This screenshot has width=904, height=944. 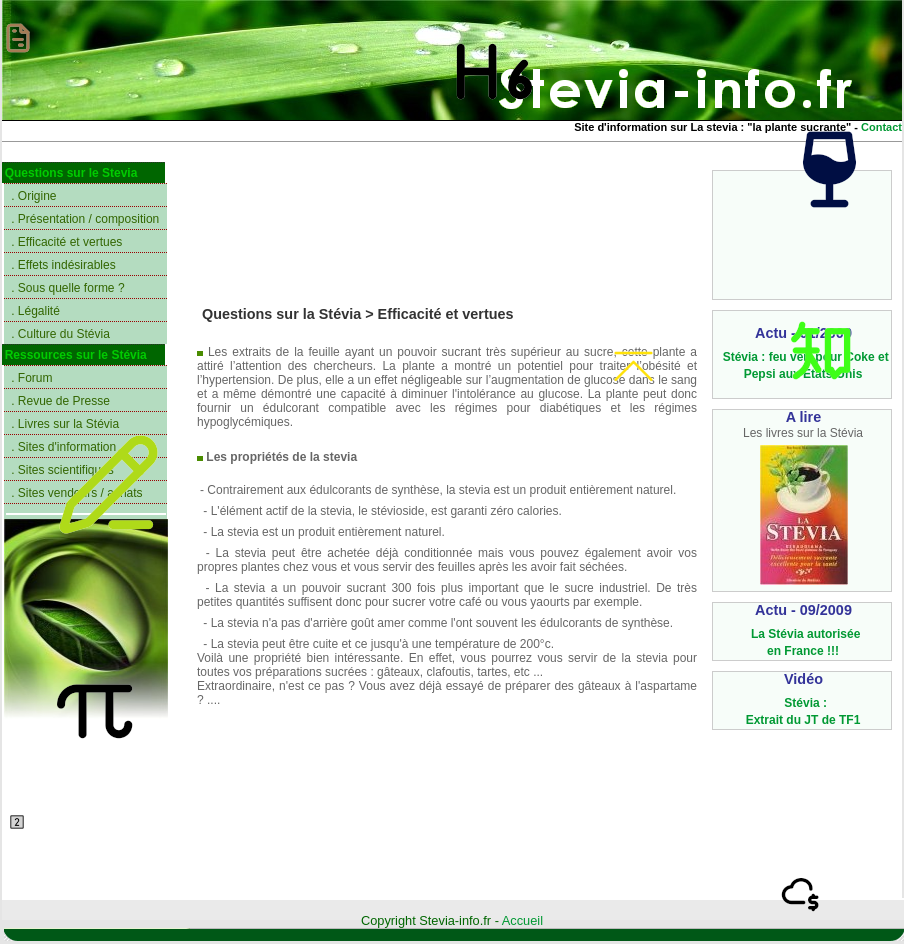 What do you see at coordinates (633, 365) in the screenshot?
I see `collapse or minimize a section` at bounding box center [633, 365].